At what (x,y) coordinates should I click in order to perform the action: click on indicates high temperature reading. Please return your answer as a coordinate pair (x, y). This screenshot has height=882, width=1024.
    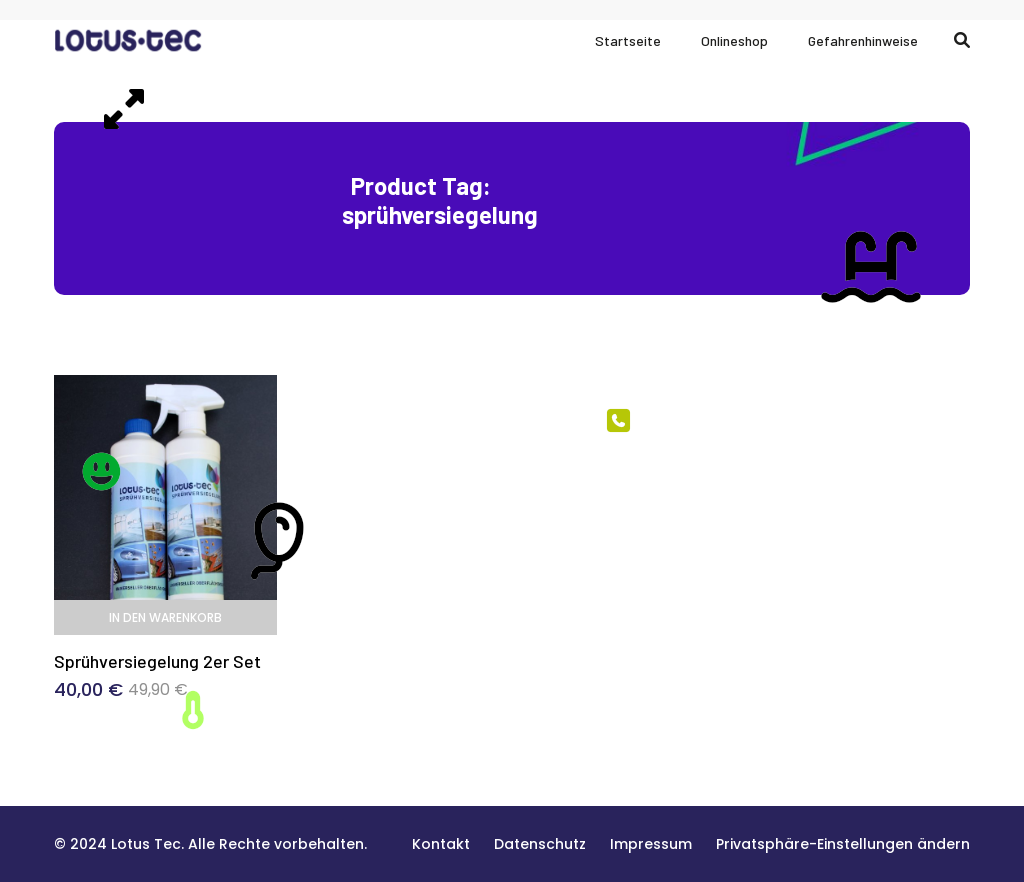
    Looking at the image, I should click on (193, 710).